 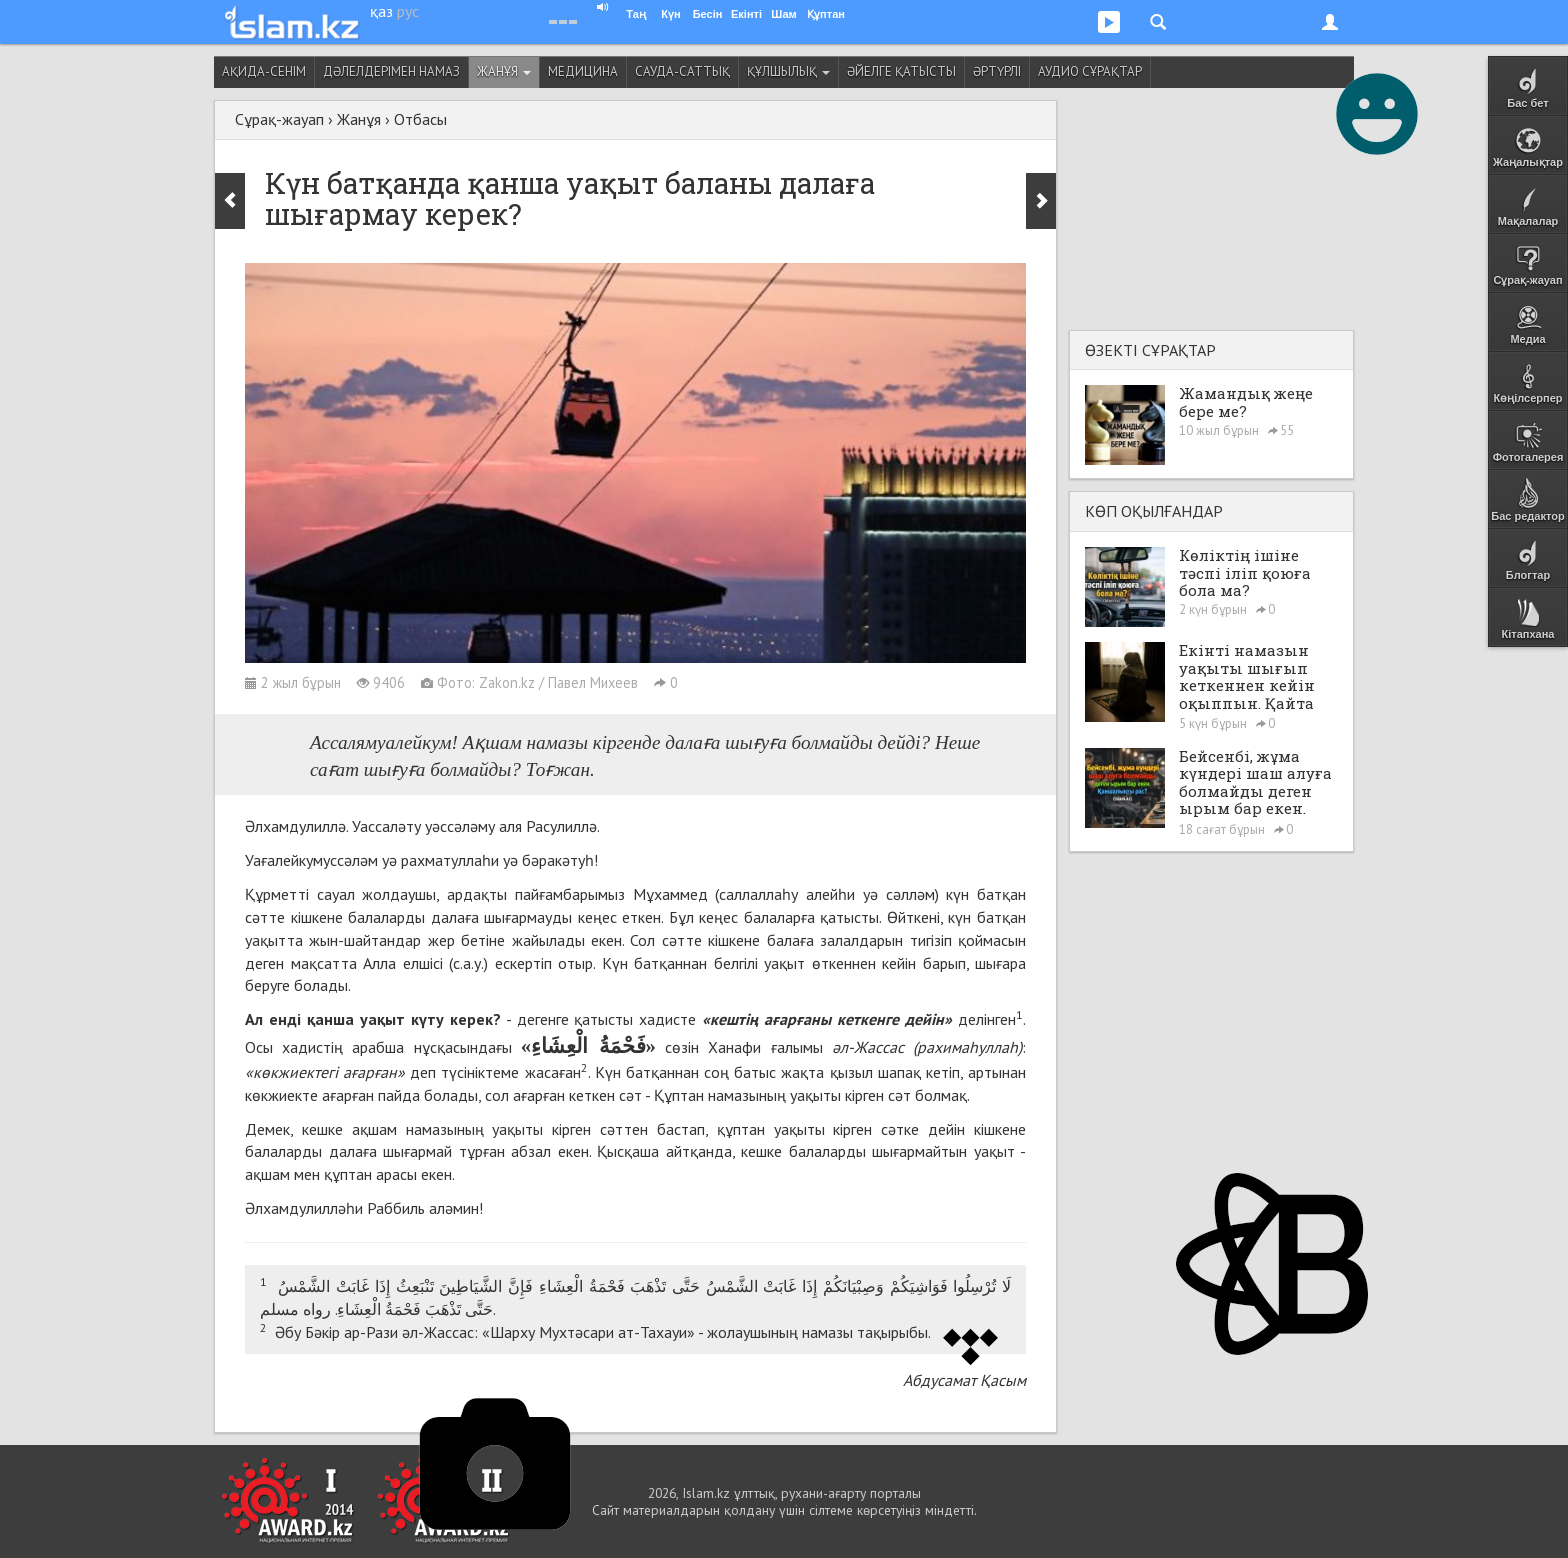 What do you see at coordinates (1272, 1264) in the screenshot?
I see `react-bootstrap framework logo` at bounding box center [1272, 1264].